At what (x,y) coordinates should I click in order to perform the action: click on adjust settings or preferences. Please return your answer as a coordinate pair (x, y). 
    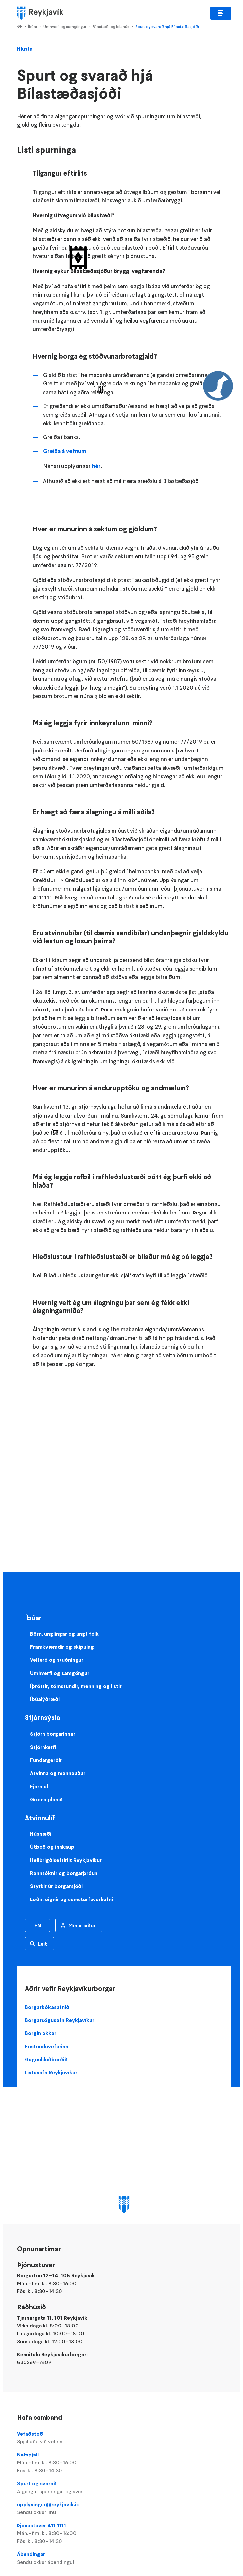
    Looking at the image, I should click on (100, 390).